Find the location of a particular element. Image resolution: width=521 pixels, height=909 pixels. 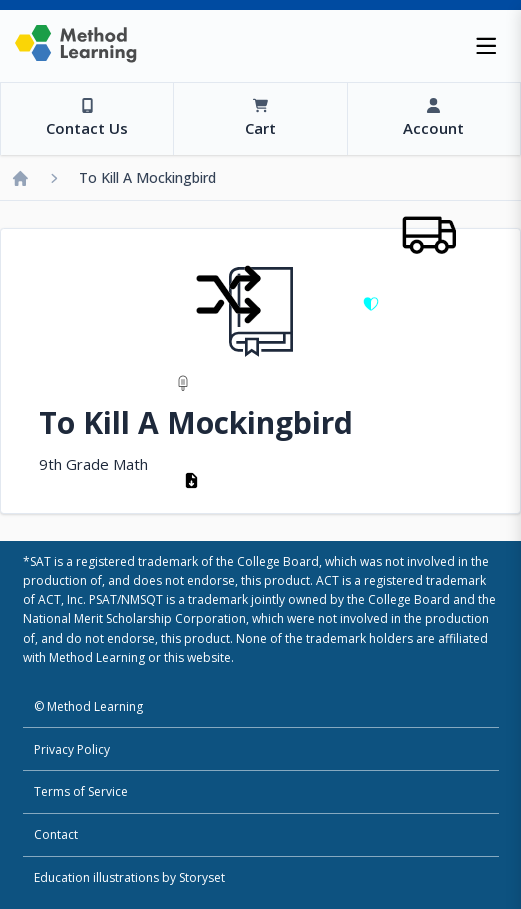

shuffle or randomize content is located at coordinates (228, 294).